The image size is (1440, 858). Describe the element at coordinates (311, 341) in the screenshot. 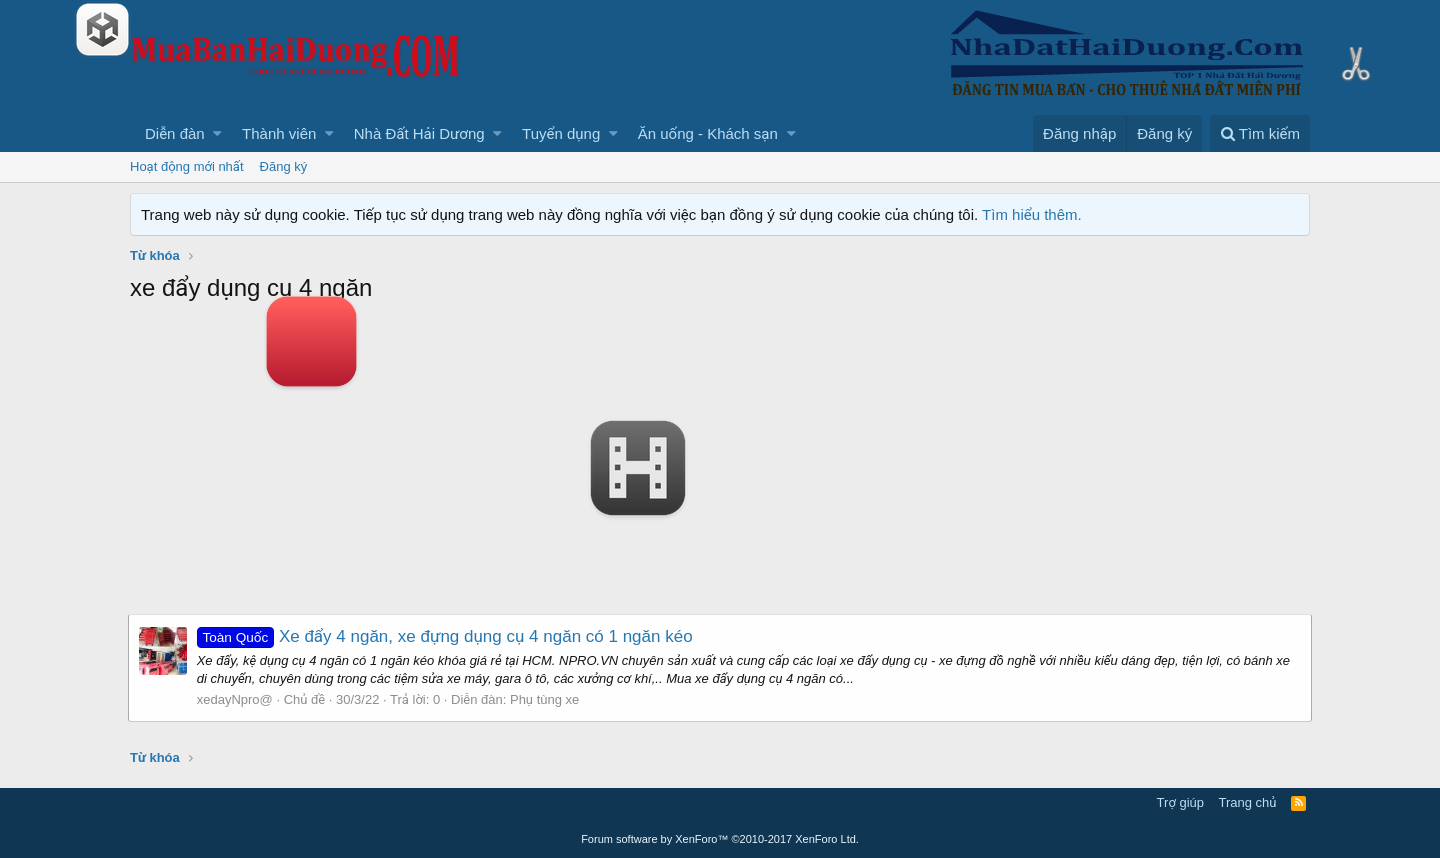

I see `blank app icon template for customization` at that location.